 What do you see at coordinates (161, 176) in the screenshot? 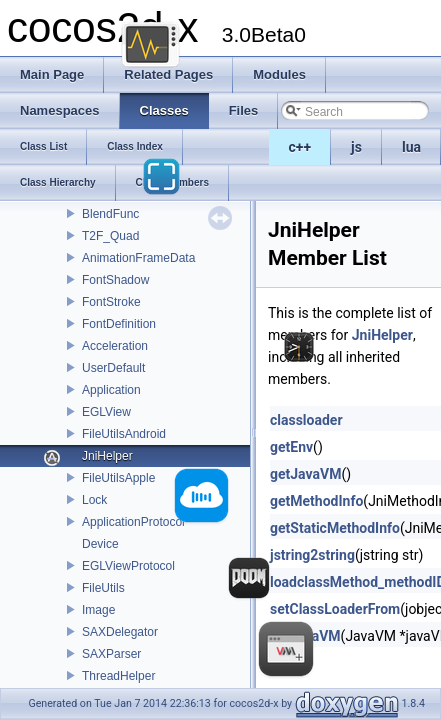
I see `configure hot corners settings` at bounding box center [161, 176].